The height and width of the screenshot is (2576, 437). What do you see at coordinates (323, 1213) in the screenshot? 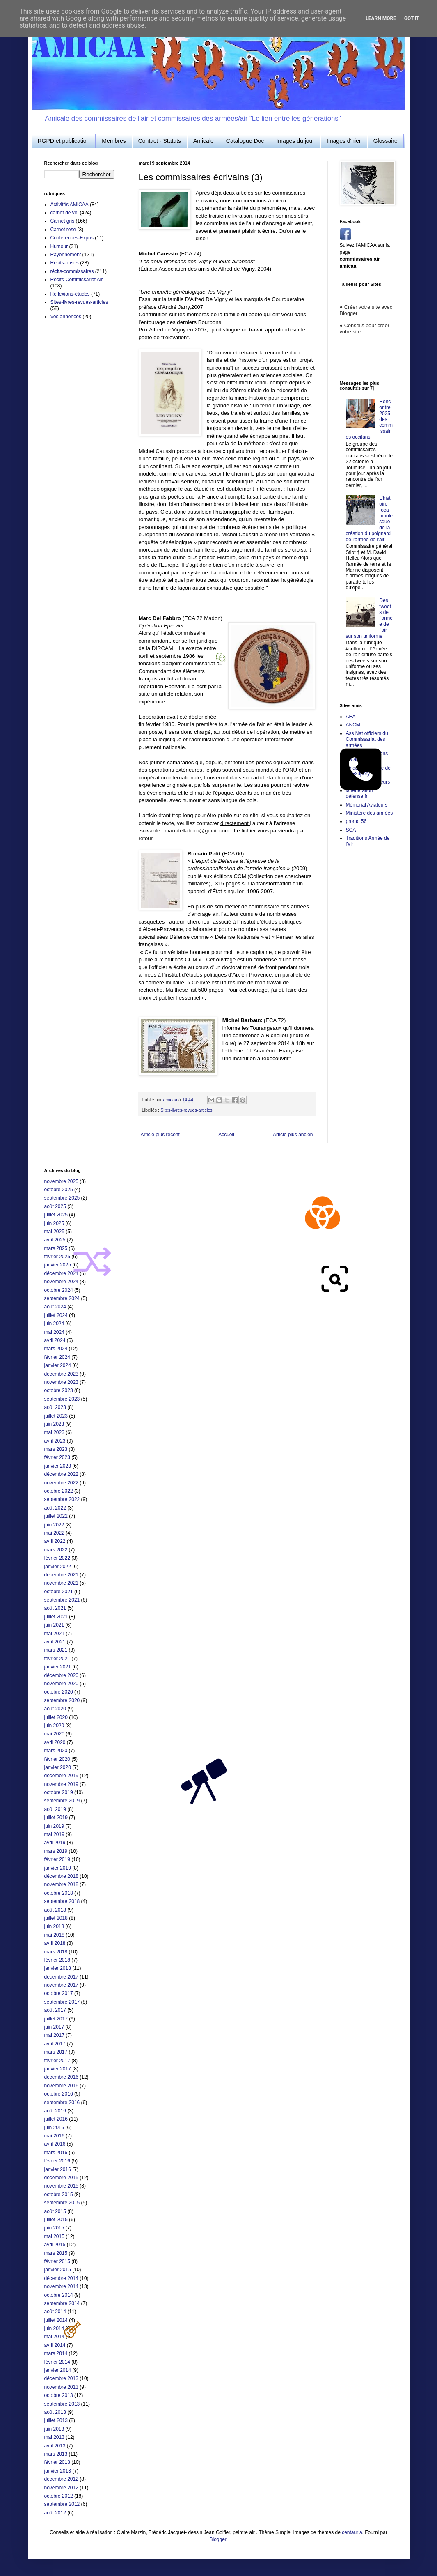
I see `adjust color filter settings` at bounding box center [323, 1213].